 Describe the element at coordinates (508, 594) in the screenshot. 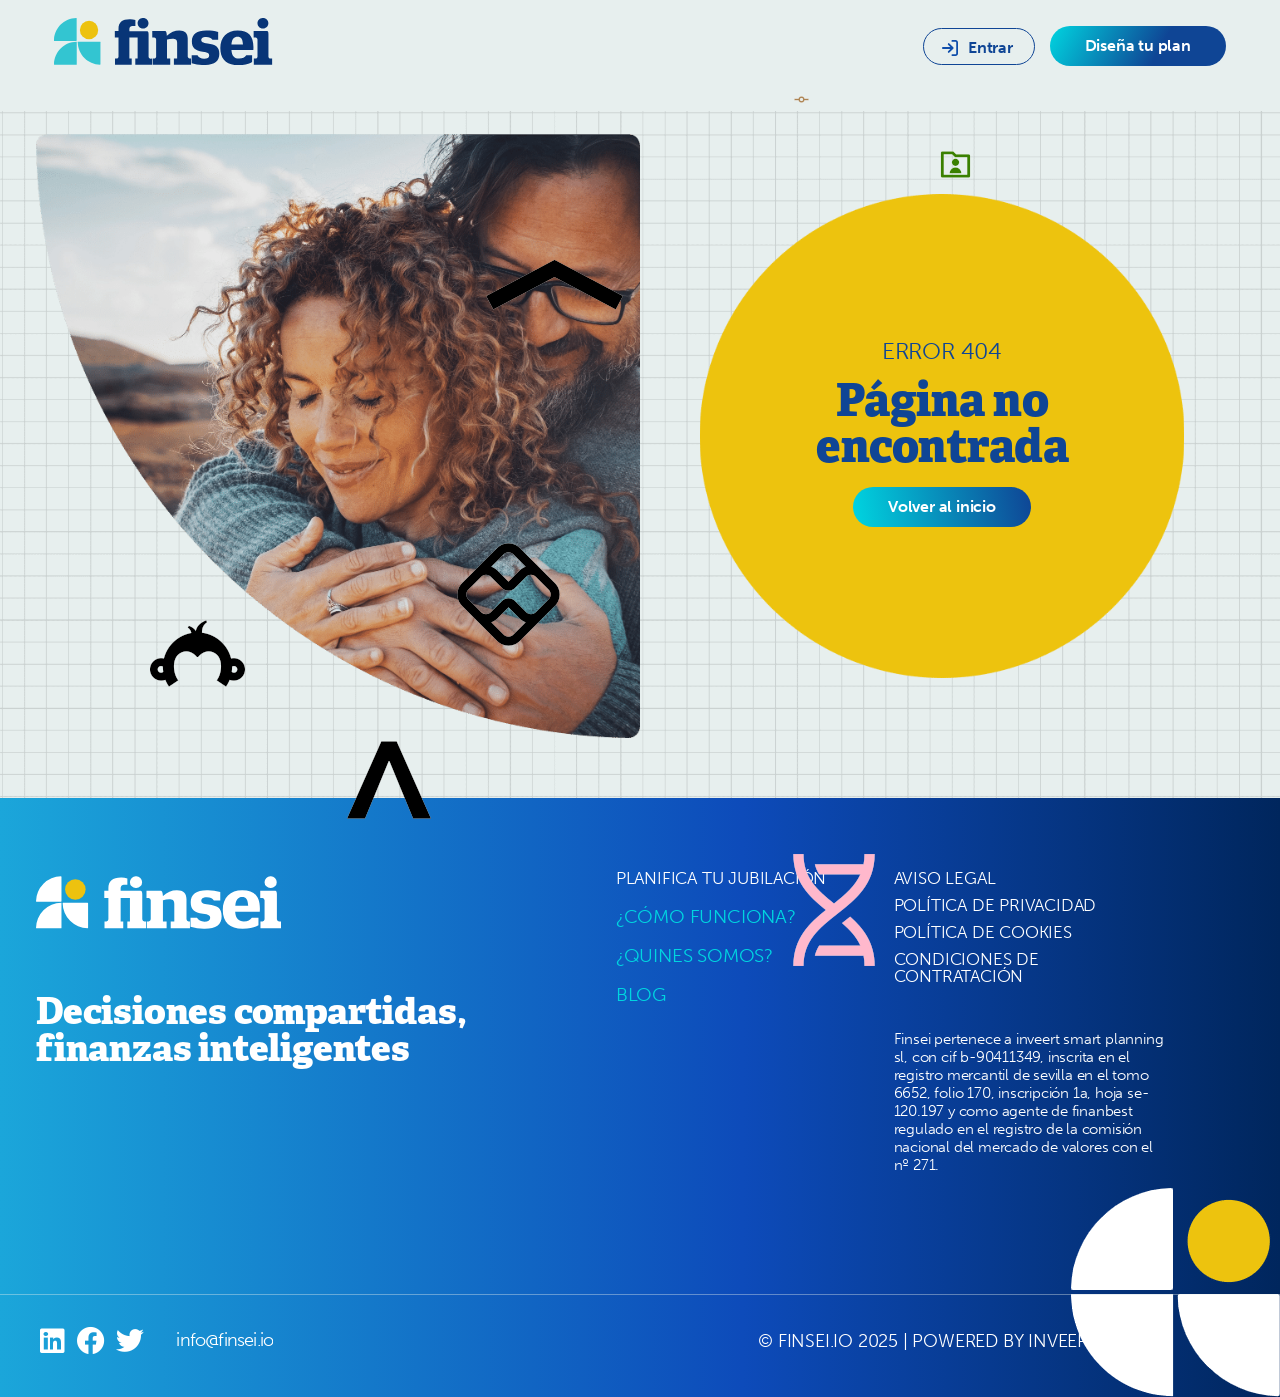

I see `pix instant payment logo` at that location.